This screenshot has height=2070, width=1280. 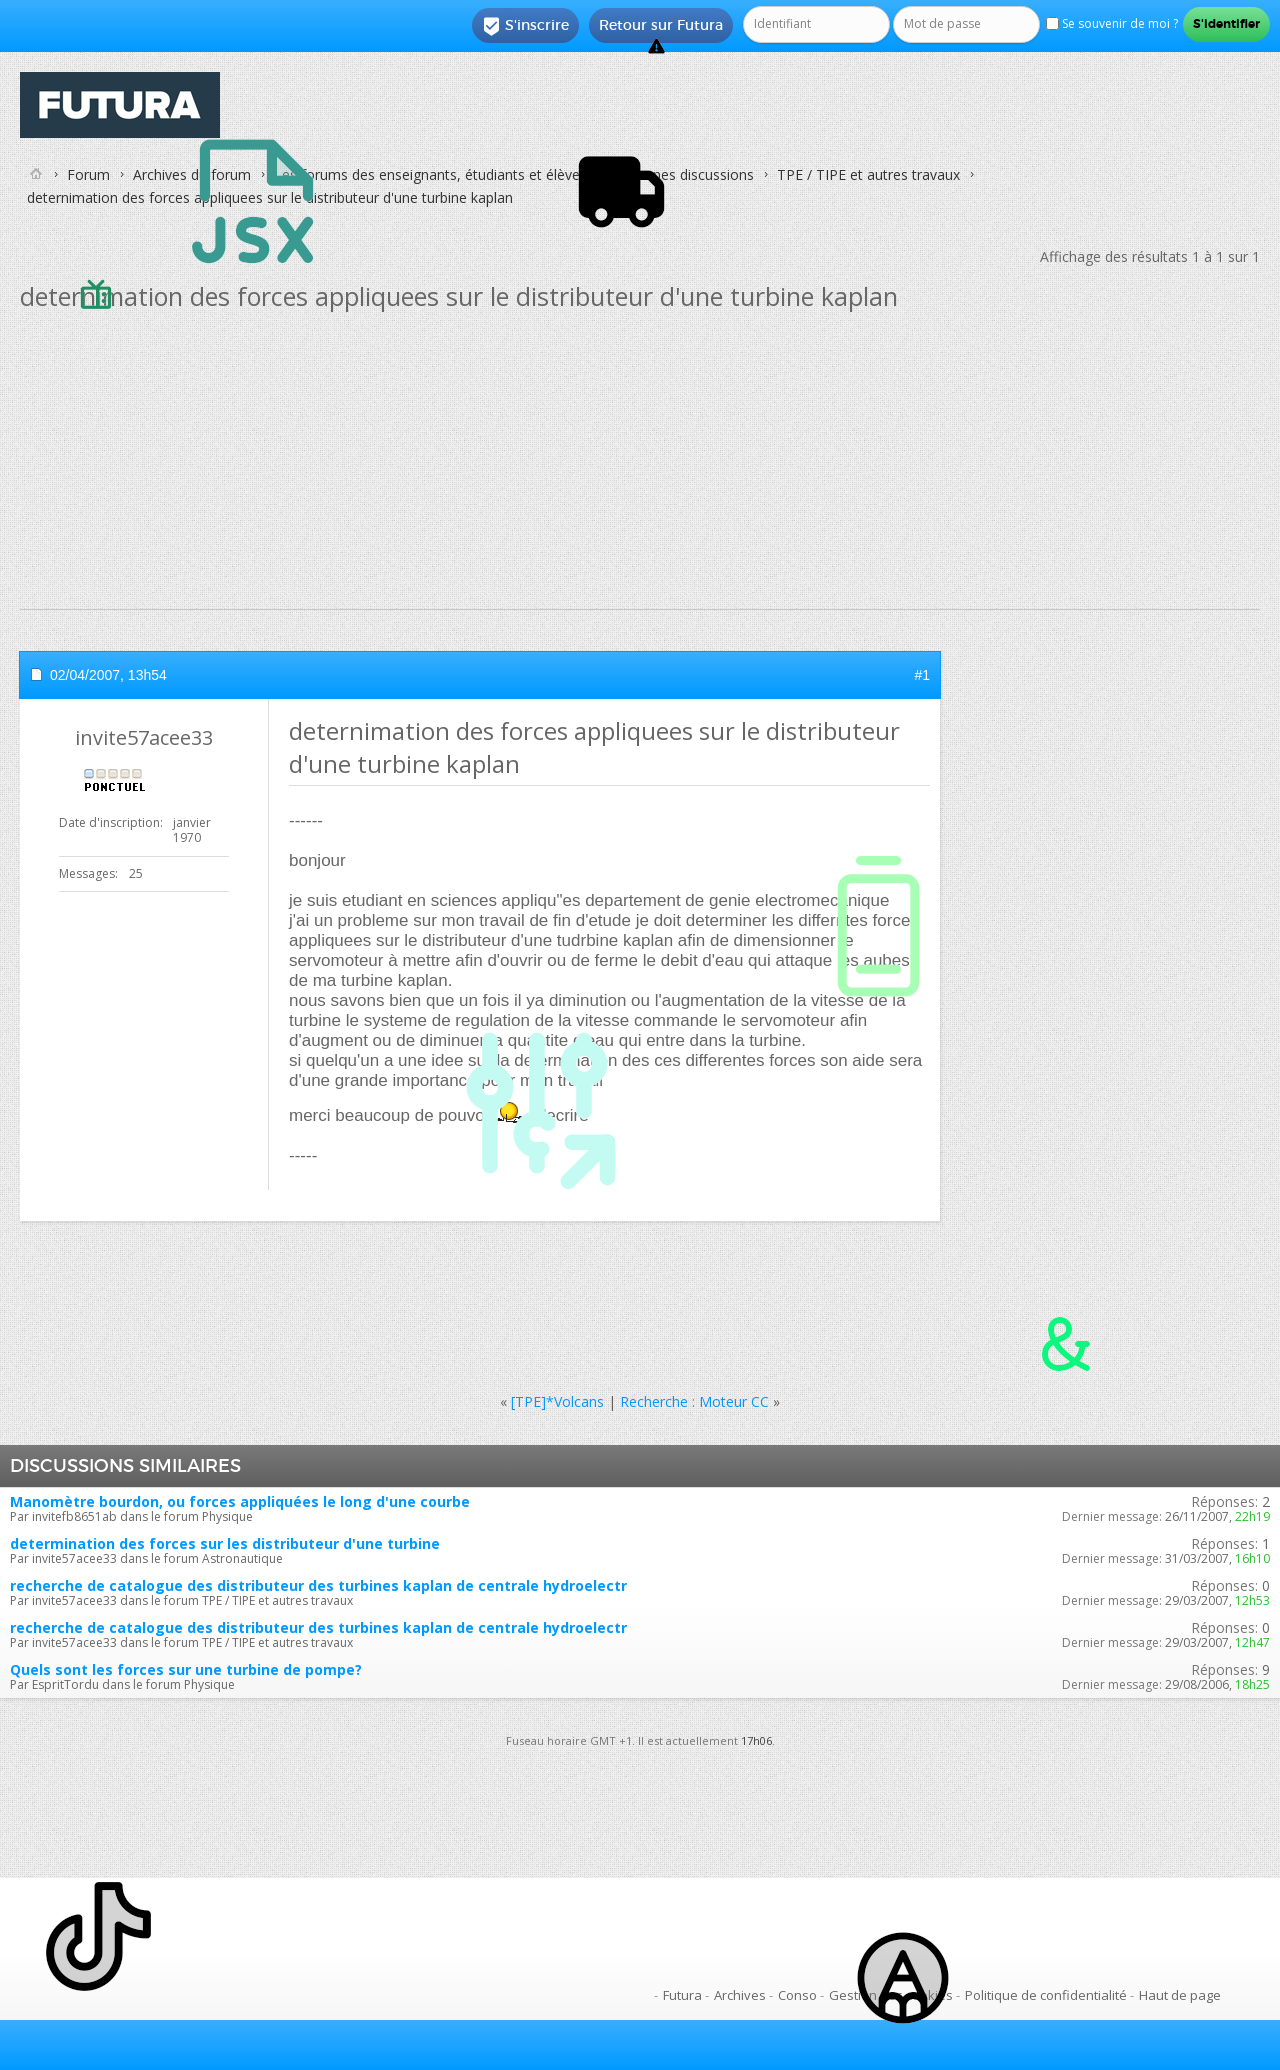 I want to click on indicates low battery level, so click(x=878, y=928).